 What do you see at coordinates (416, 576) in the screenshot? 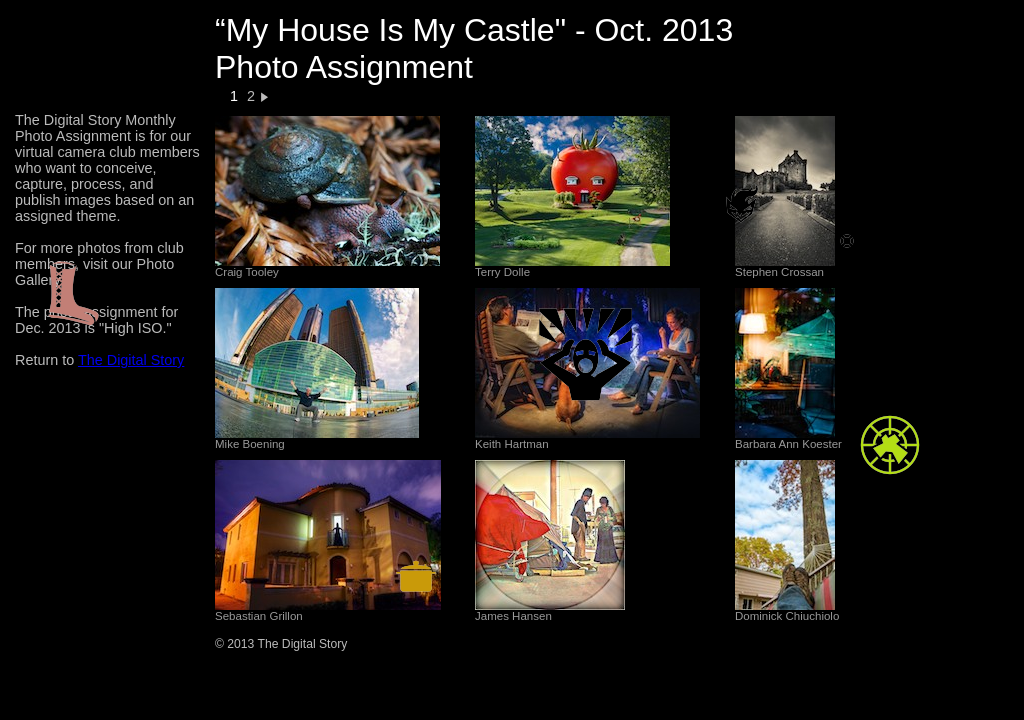
I see `access cooking or recipe features` at bounding box center [416, 576].